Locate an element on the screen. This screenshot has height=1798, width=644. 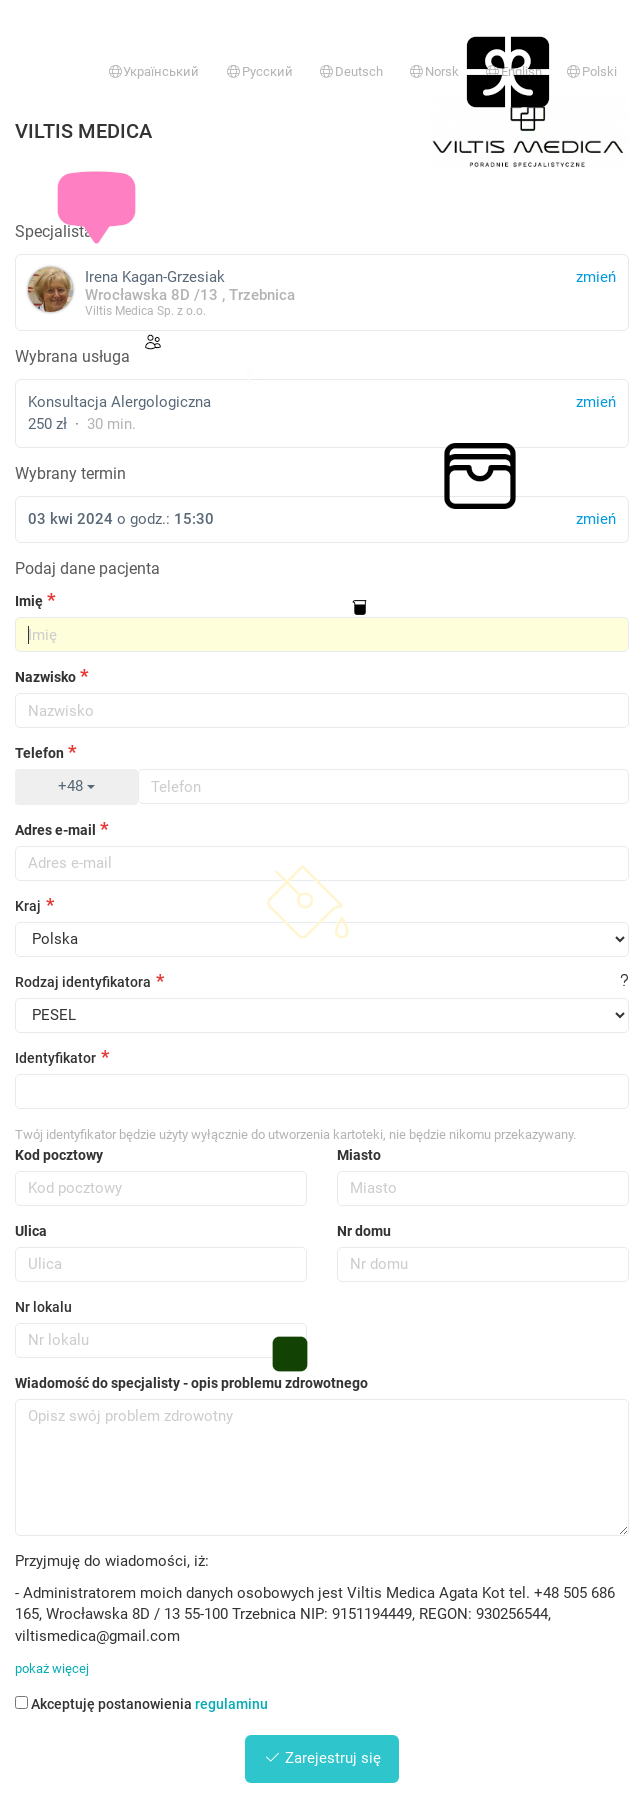
view all users or contacts is located at coordinates (153, 342).